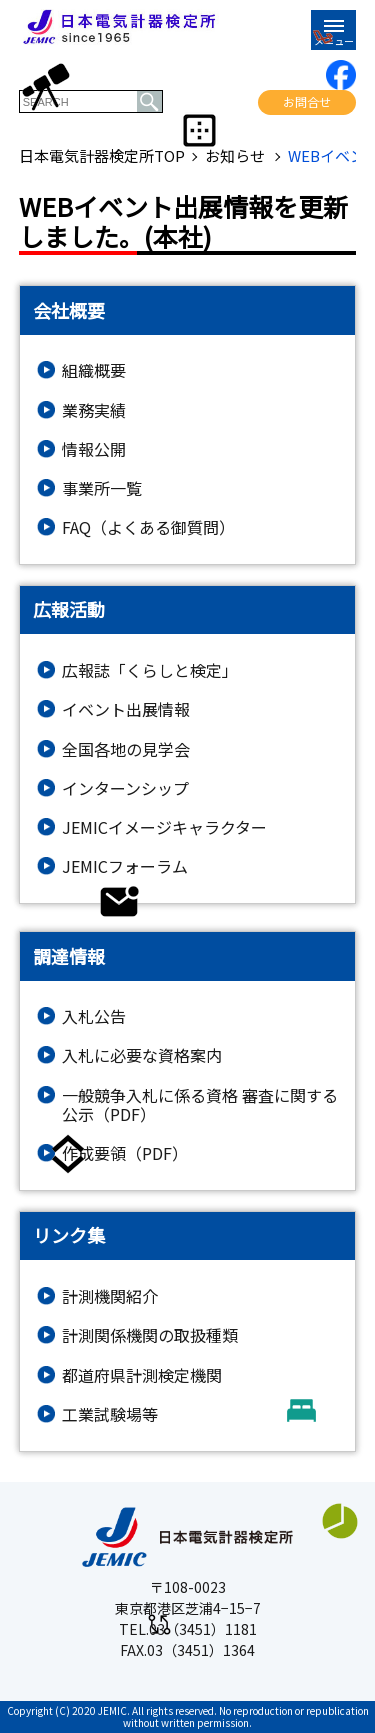 This screenshot has width=375, height=1733. I want to click on view analytics or statistics breakdown, so click(340, 1521).